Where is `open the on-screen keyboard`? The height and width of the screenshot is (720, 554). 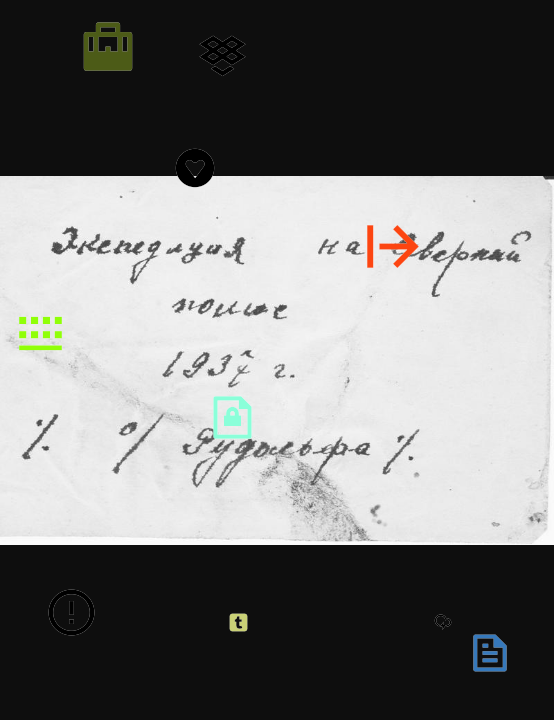 open the on-screen keyboard is located at coordinates (40, 333).